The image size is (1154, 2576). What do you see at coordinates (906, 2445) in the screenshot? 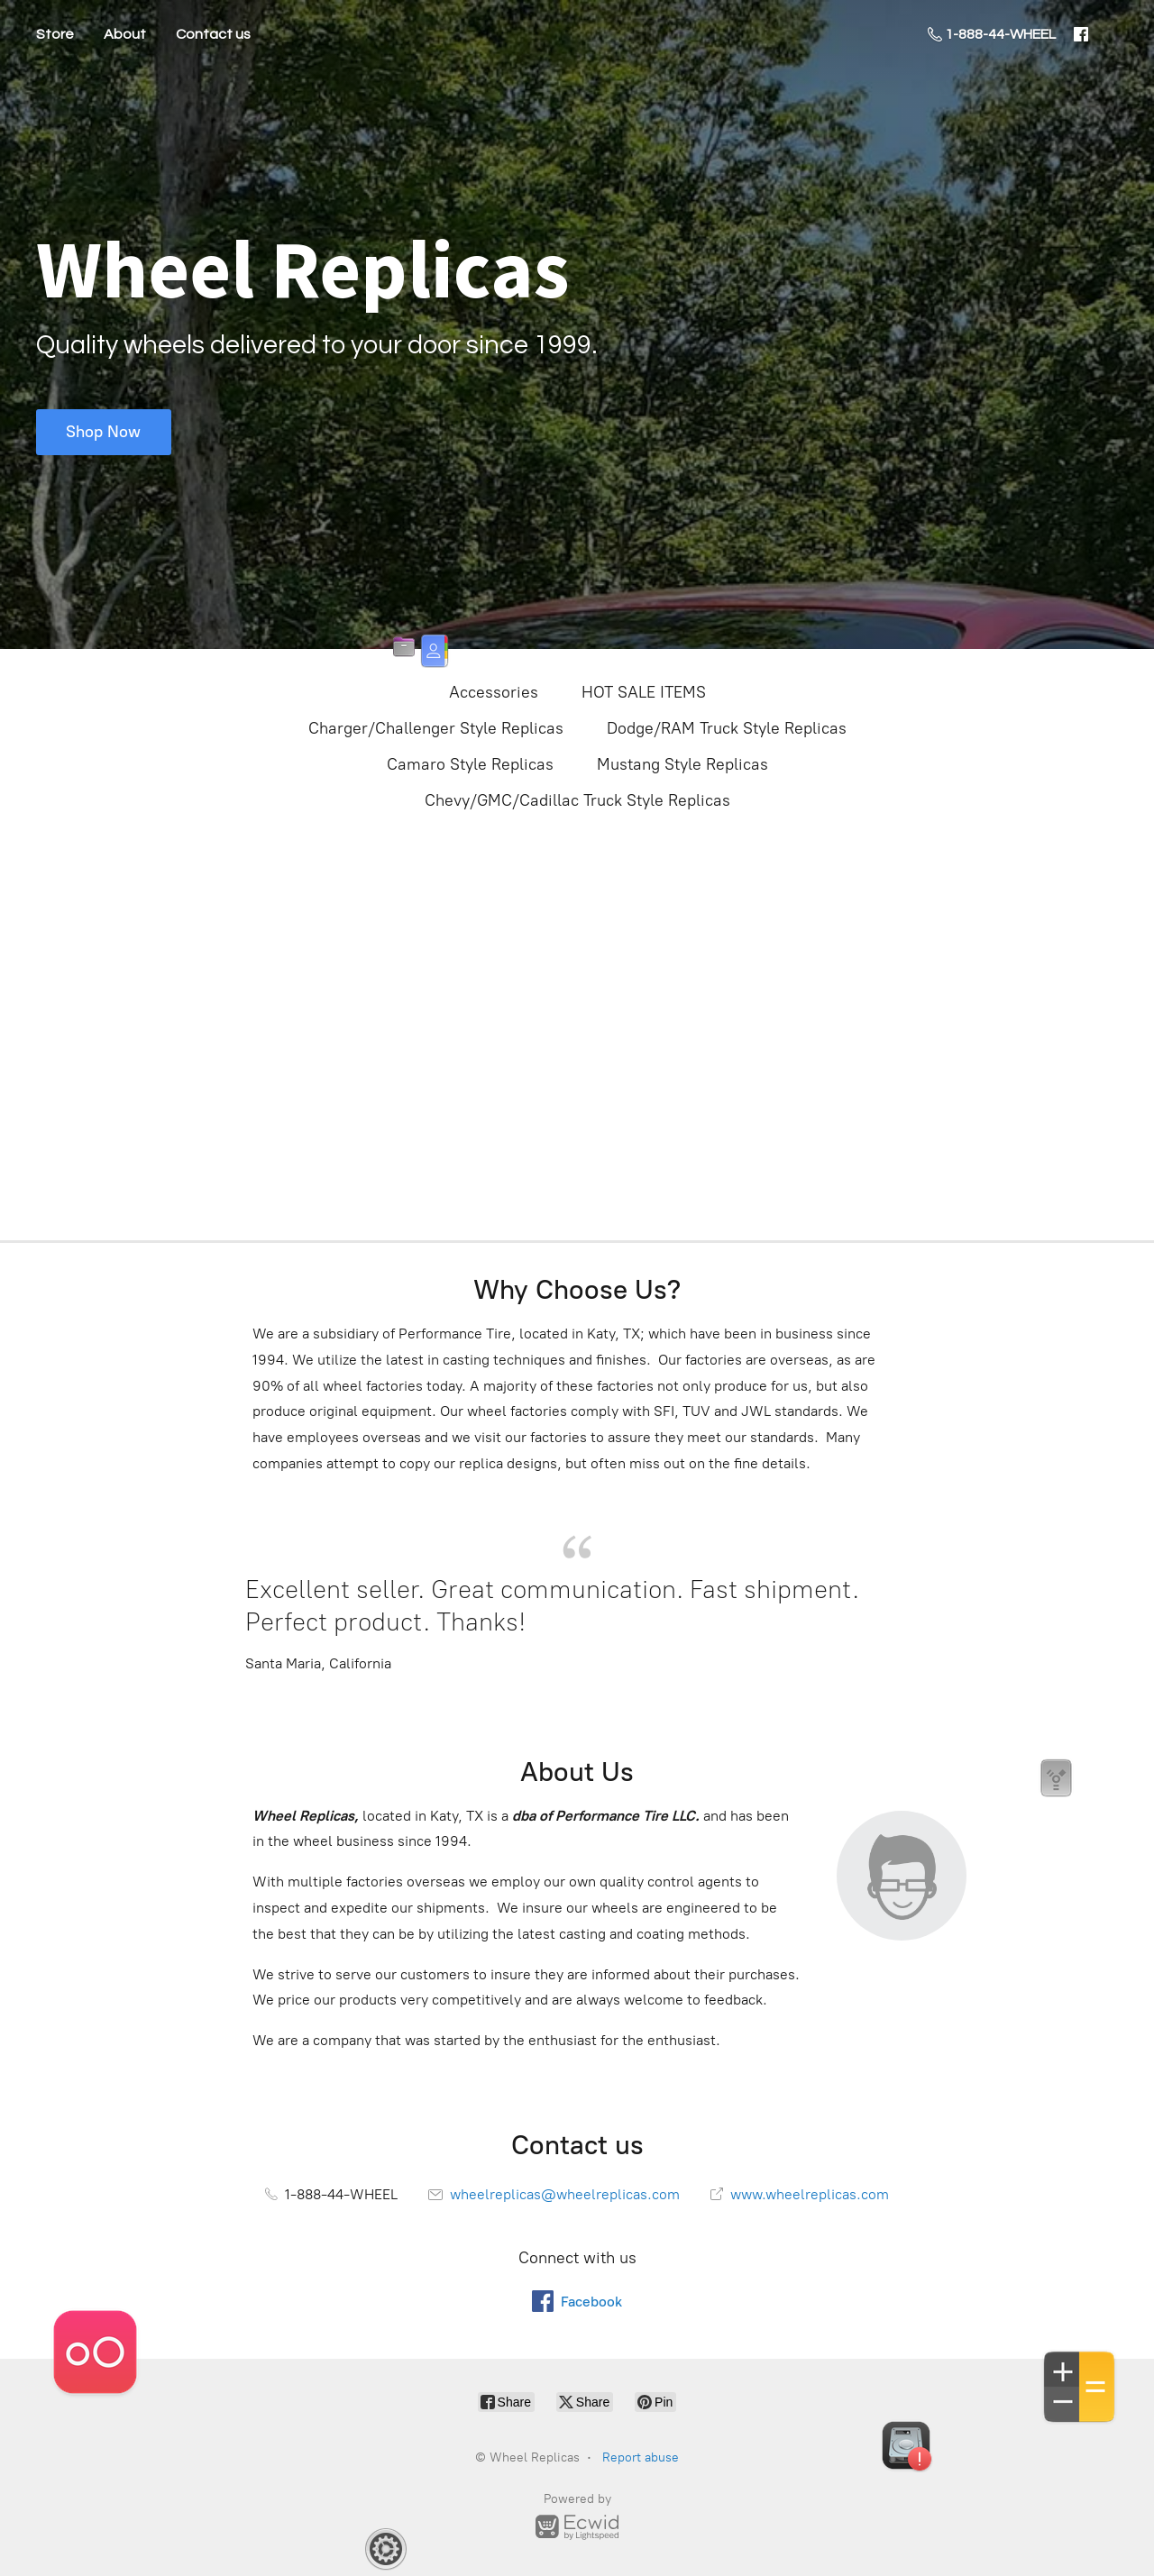
I see `disk space warning alert` at bounding box center [906, 2445].